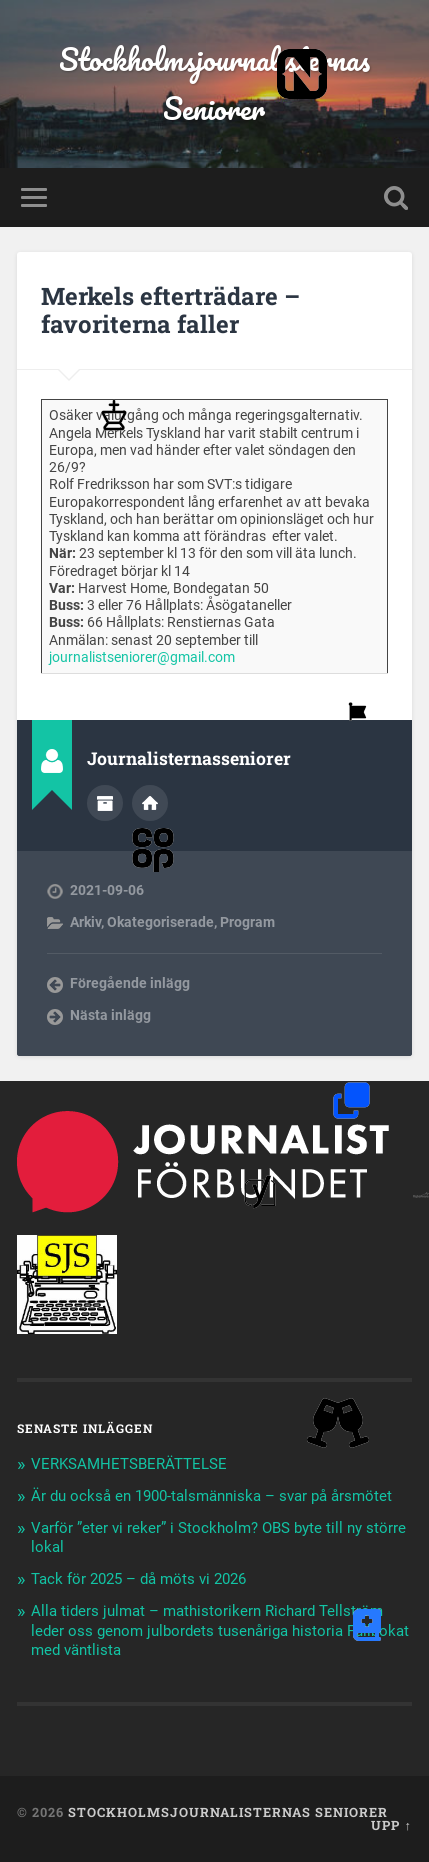 Image resolution: width=429 pixels, height=1862 pixels. I want to click on celebrate an achievement or milestone, so click(338, 1423).